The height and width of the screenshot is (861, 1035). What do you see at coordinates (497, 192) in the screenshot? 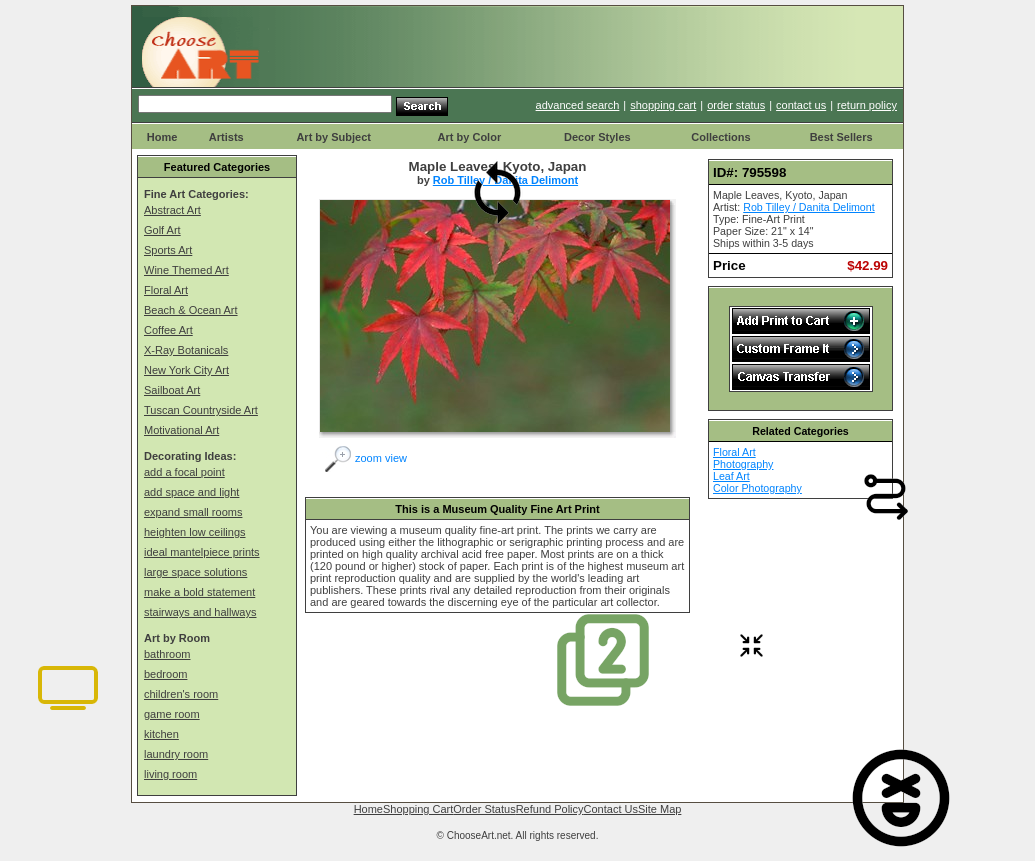
I see `sync data with server or cloud` at bounding box center [497, 192].